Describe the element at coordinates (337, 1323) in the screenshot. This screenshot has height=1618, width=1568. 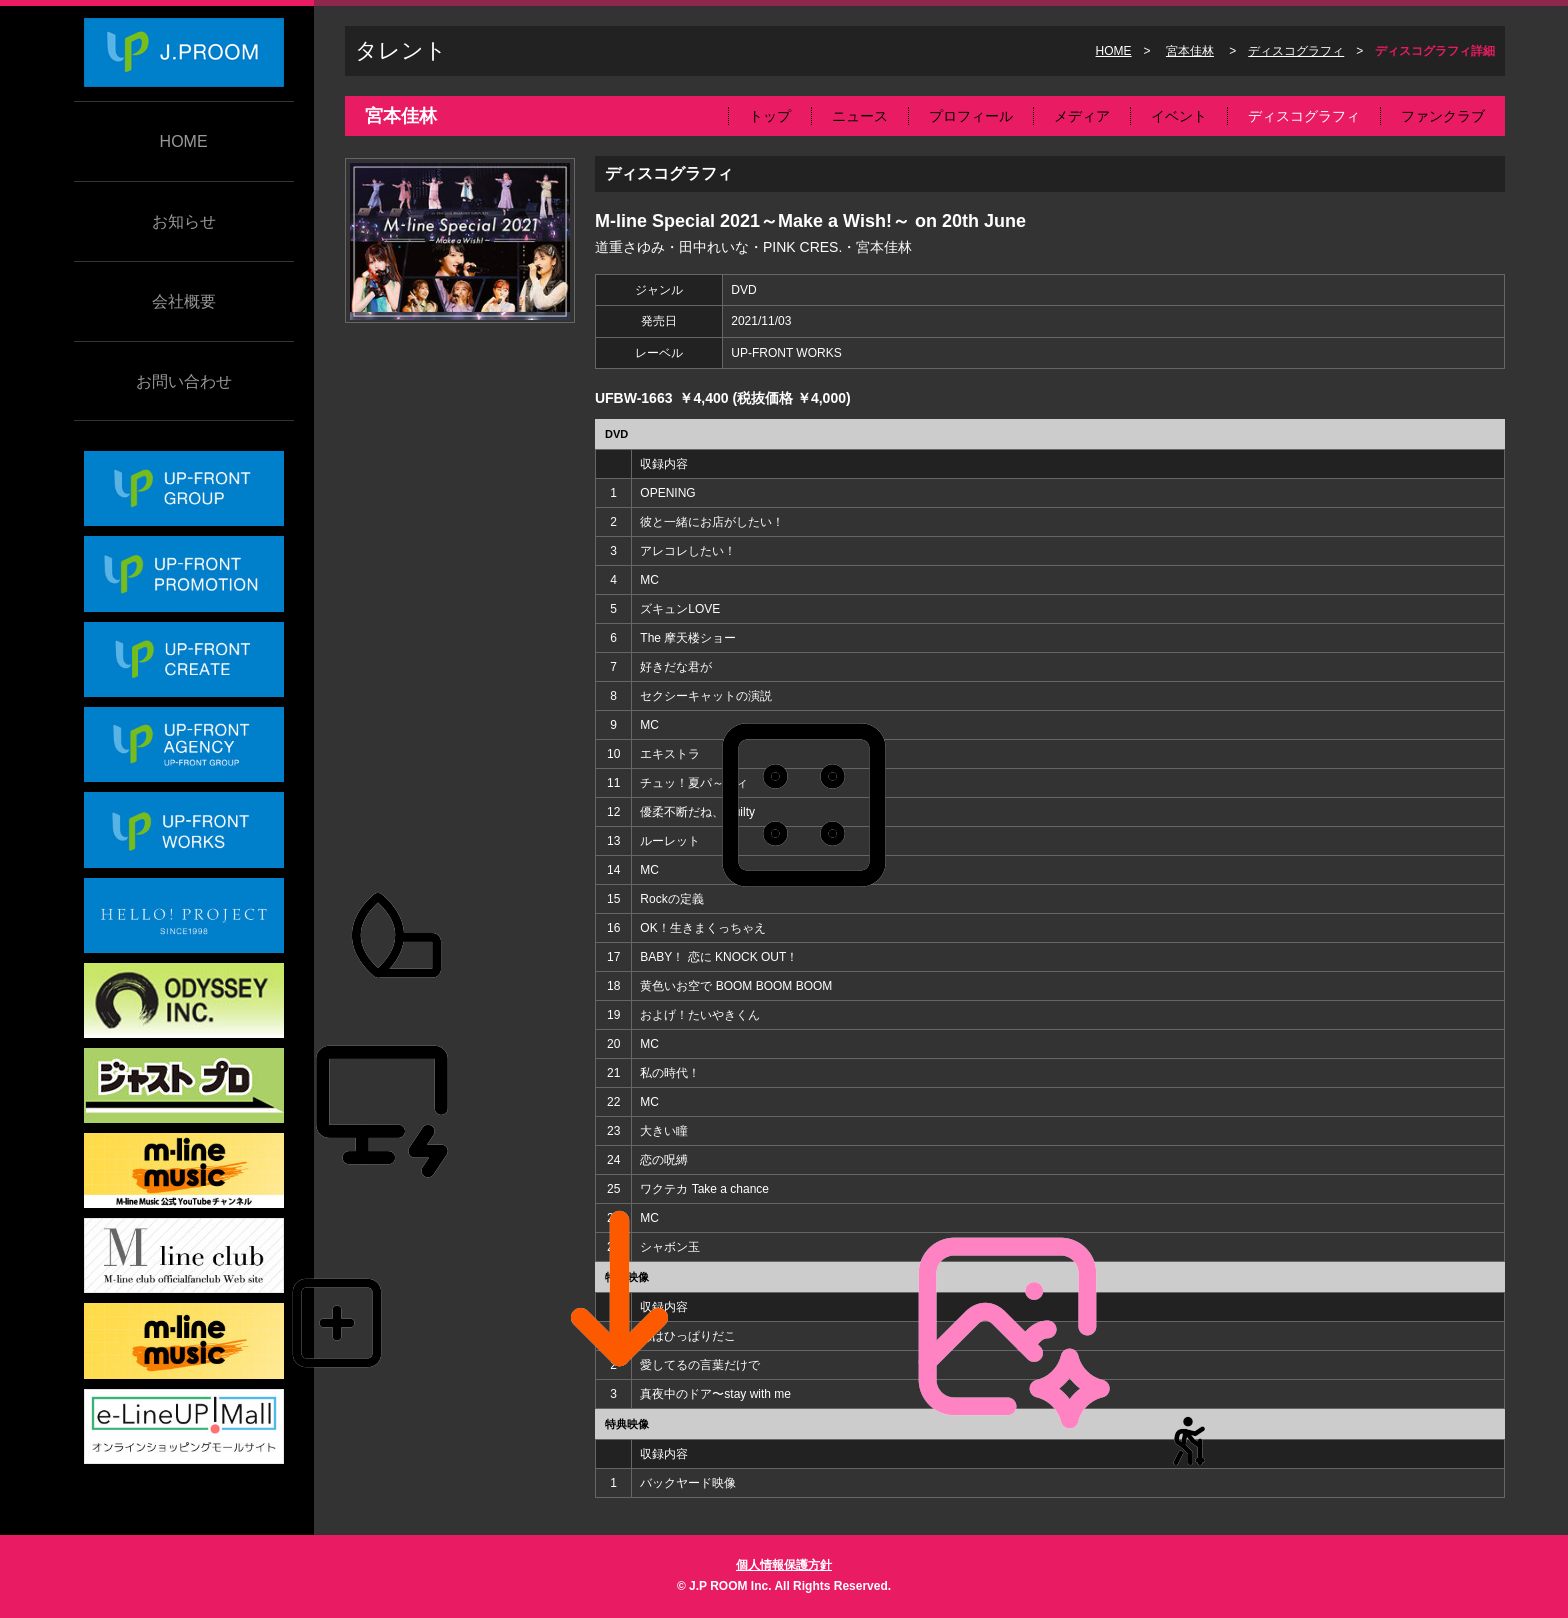
I see `add a new item or entry` at that location.